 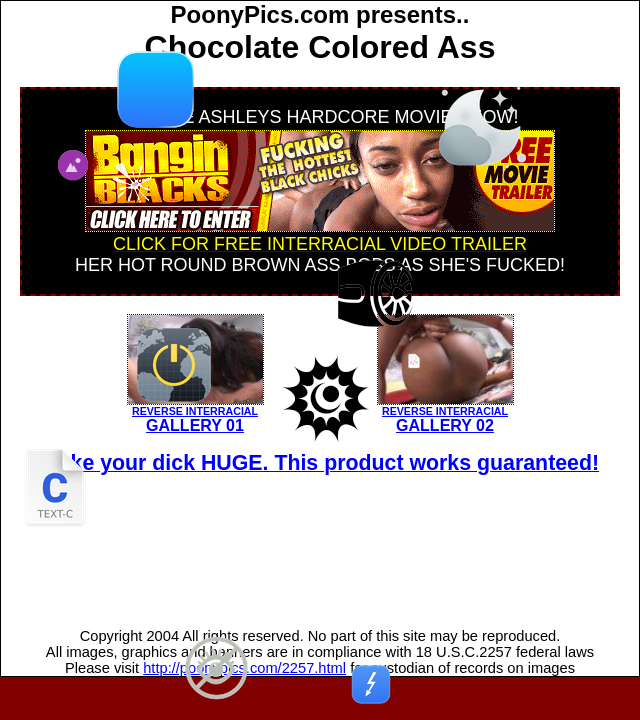 I want to click on view or customize eye appearance settings, so click(x=326, y=399).